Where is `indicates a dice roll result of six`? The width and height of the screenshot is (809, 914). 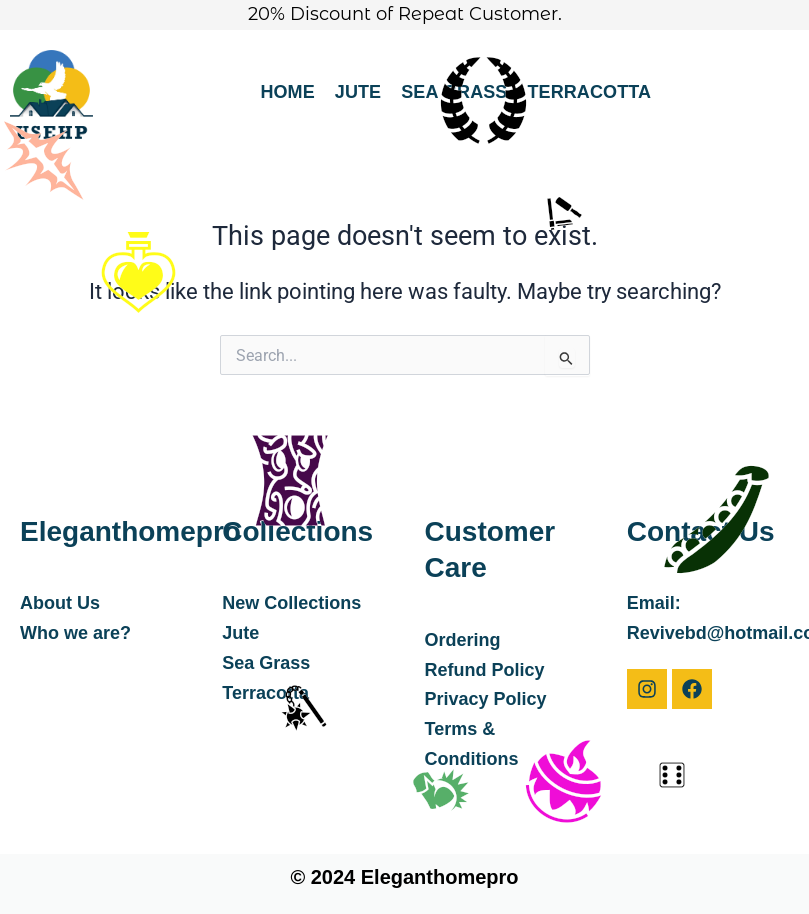
indicates a dice roll result of six is located at coordinates (672, 775).